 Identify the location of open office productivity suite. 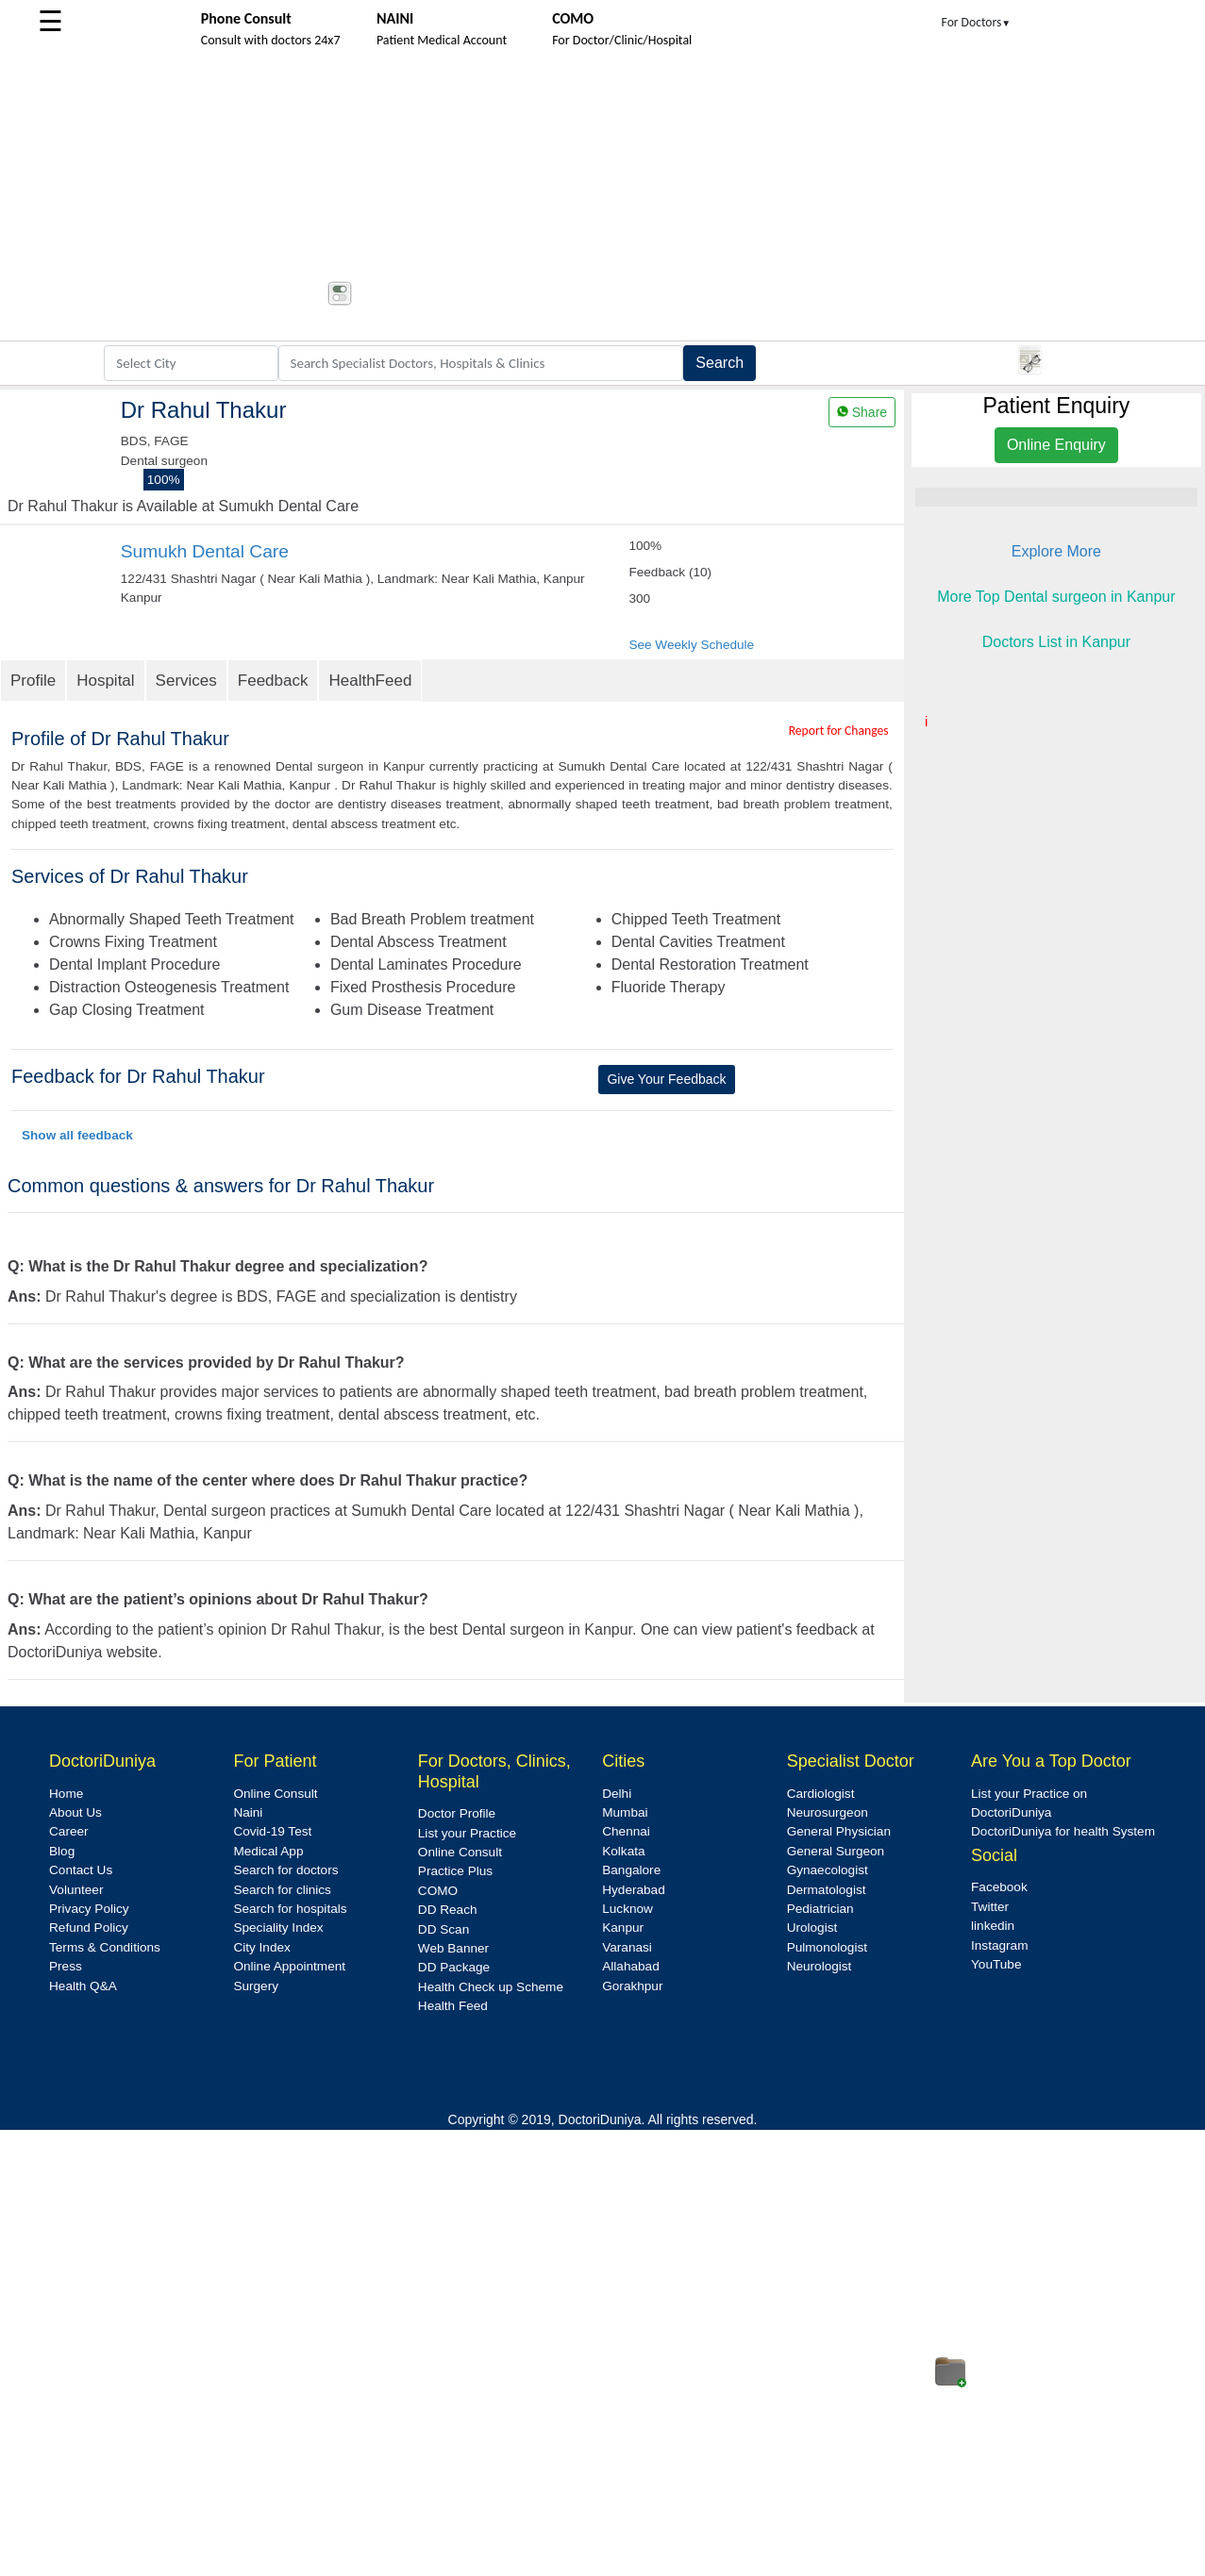
(1029, 359).